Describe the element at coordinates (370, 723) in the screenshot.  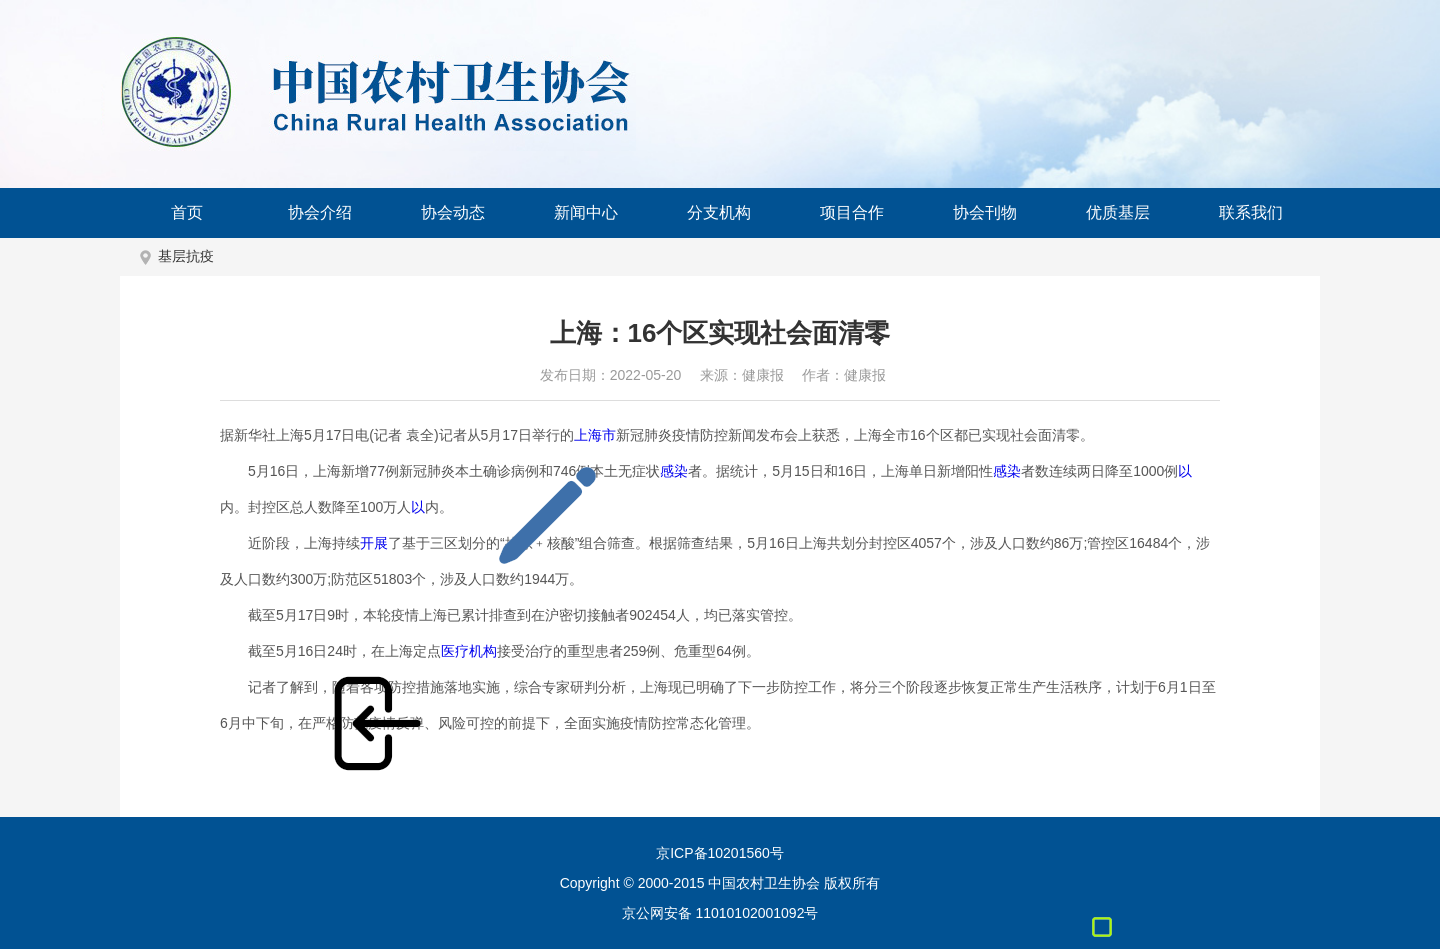
I see `log in to your account` at that location.